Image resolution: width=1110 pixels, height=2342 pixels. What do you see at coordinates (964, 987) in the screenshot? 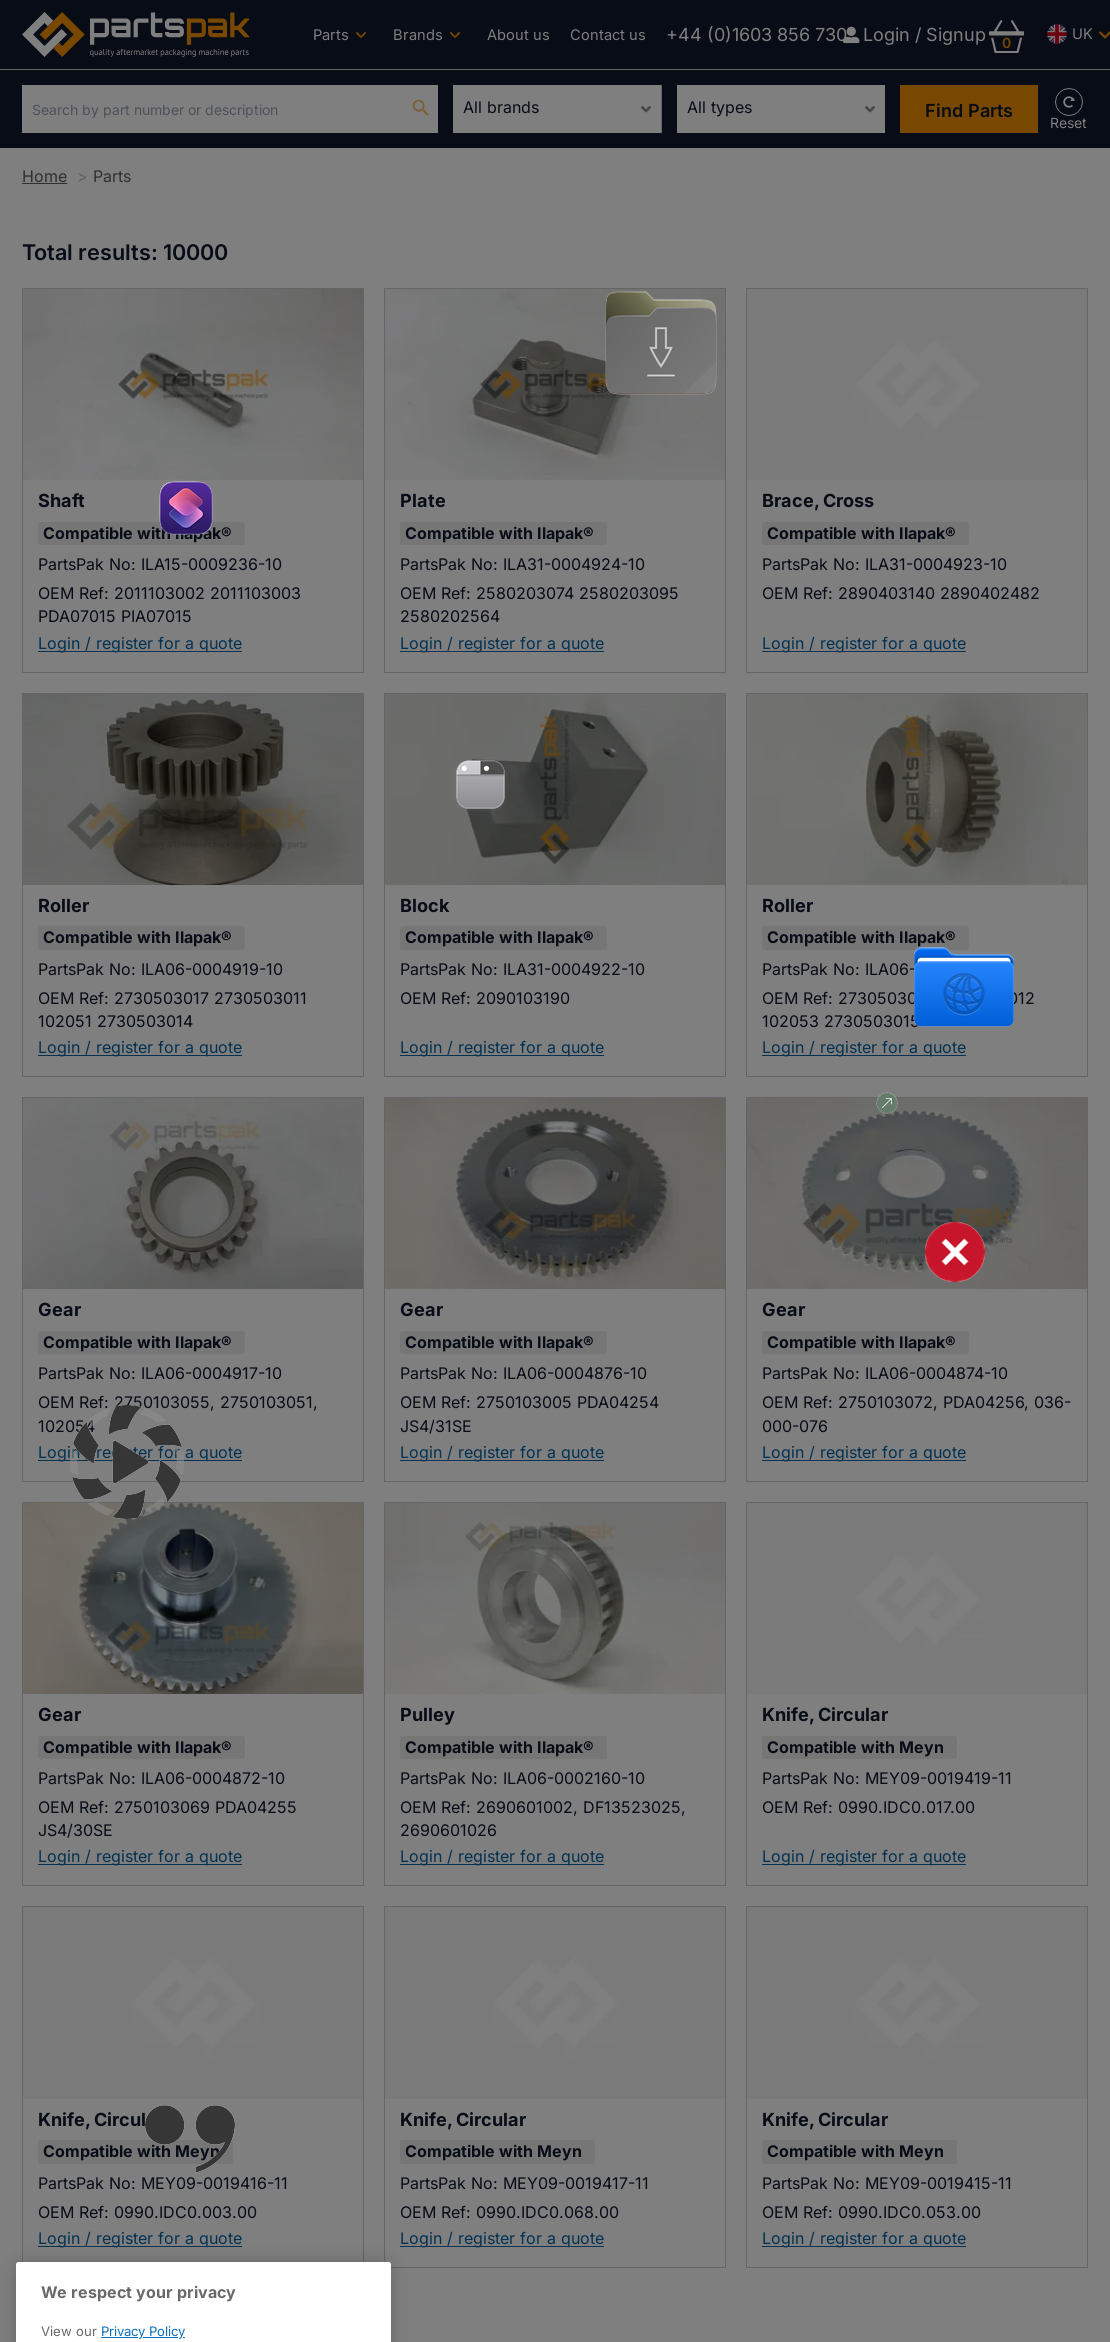
I see `folder containing html web files` at bounding box center [964, 987].